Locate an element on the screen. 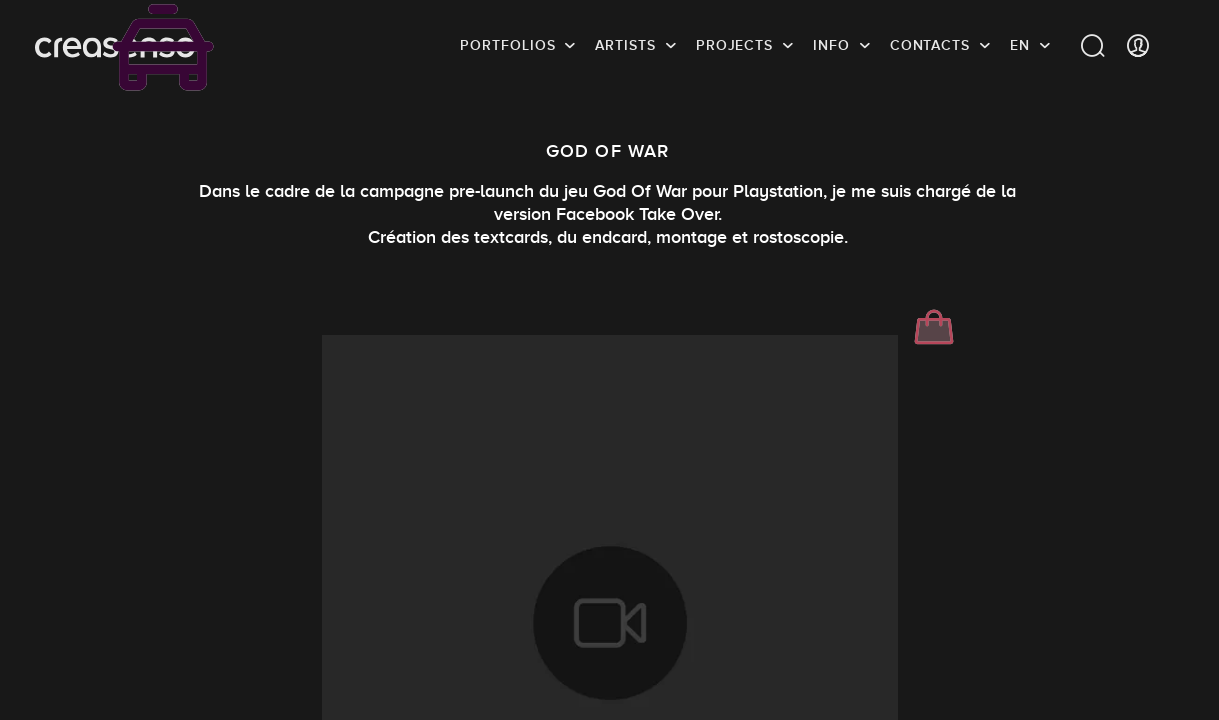 This screenshot has height=720, width=1219. view your shopping bag is located at coordinates (934, 329).